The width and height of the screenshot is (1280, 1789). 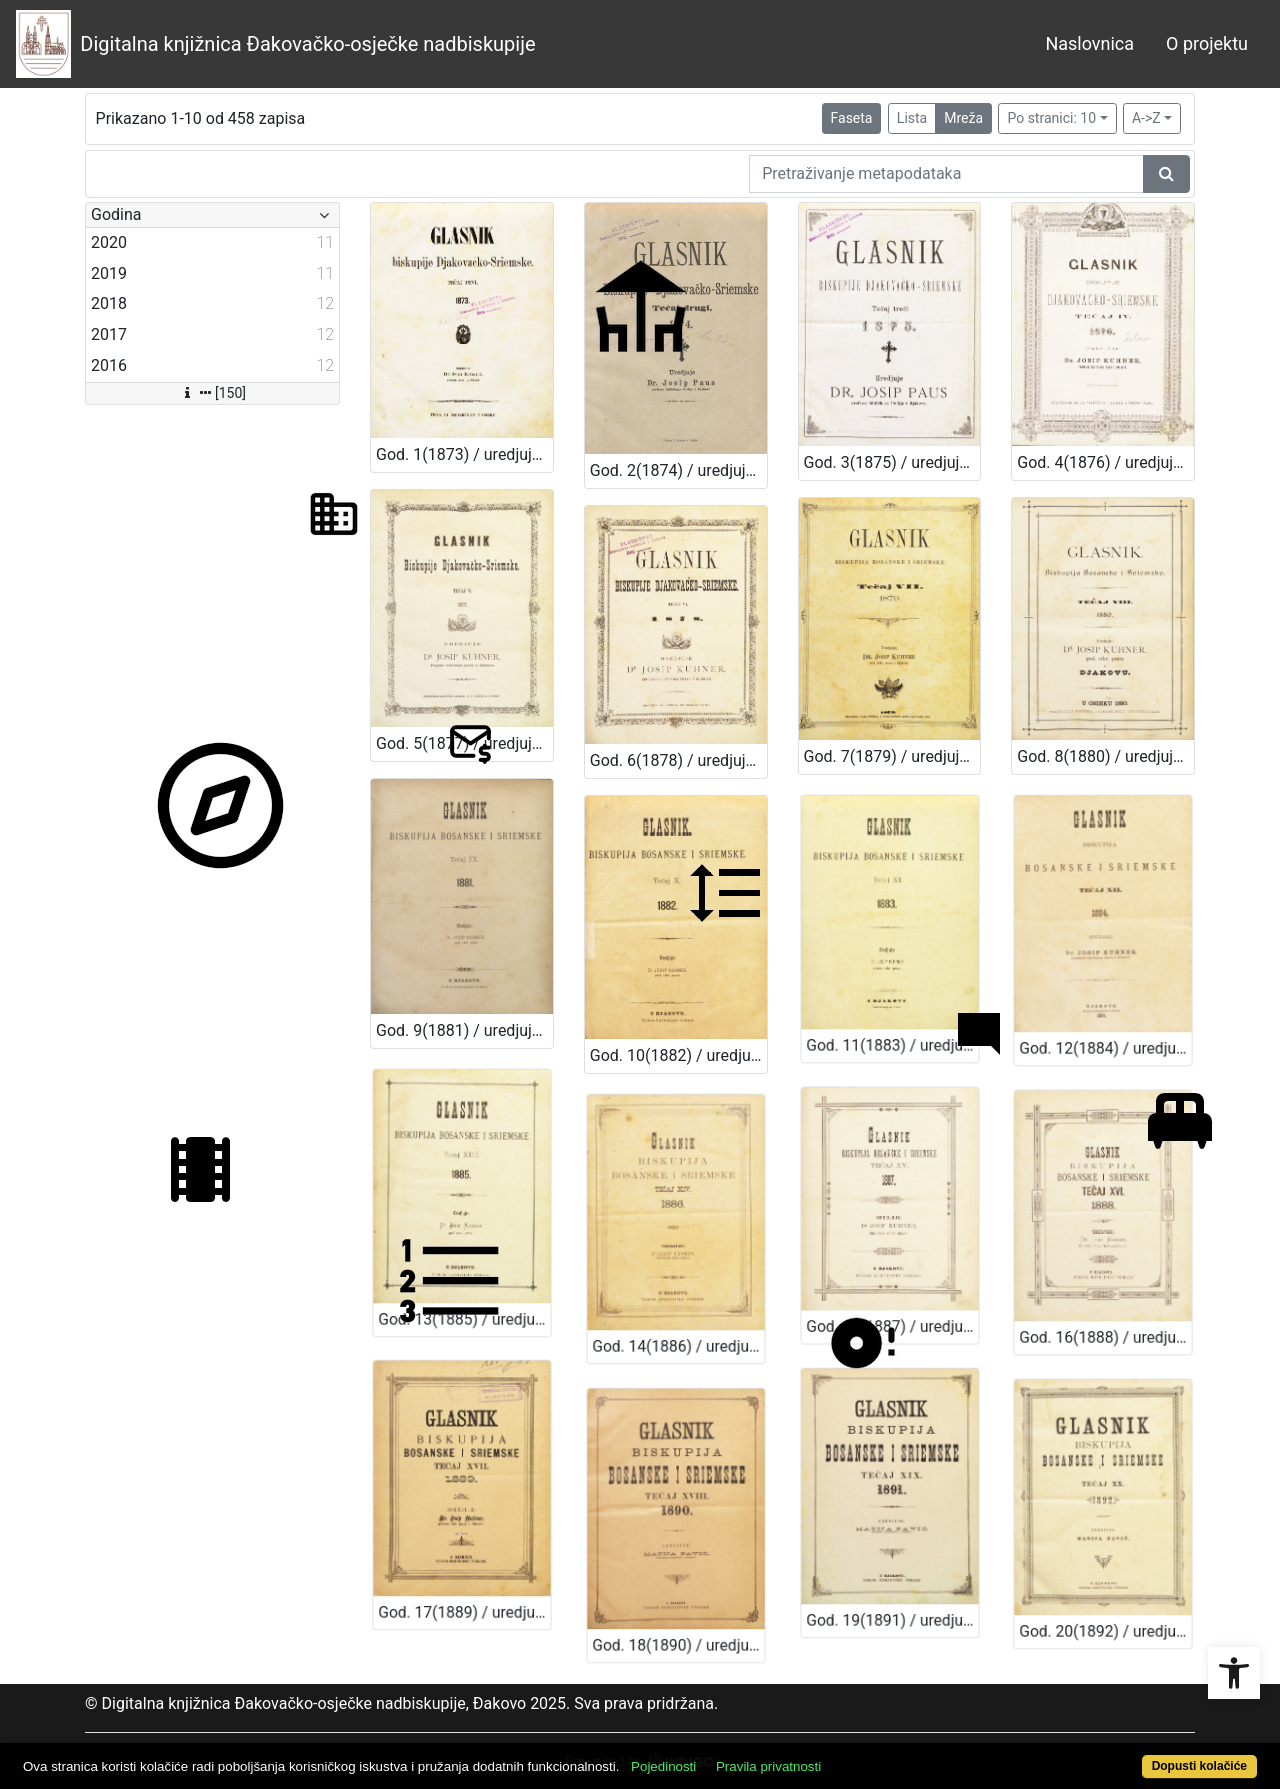 I want to click on access navigation or directional features, so click(x=220, y=805).